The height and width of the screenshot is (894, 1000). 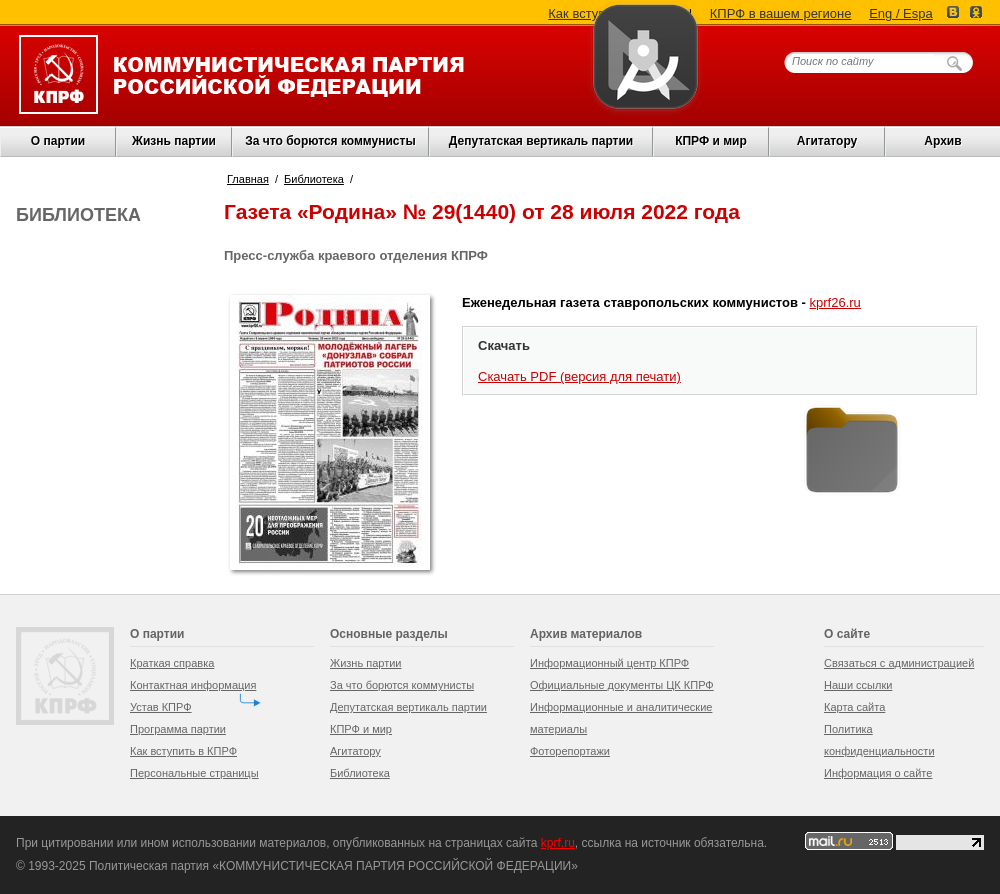 I want to click on open folder to view contents, so click(x=852, y=450).